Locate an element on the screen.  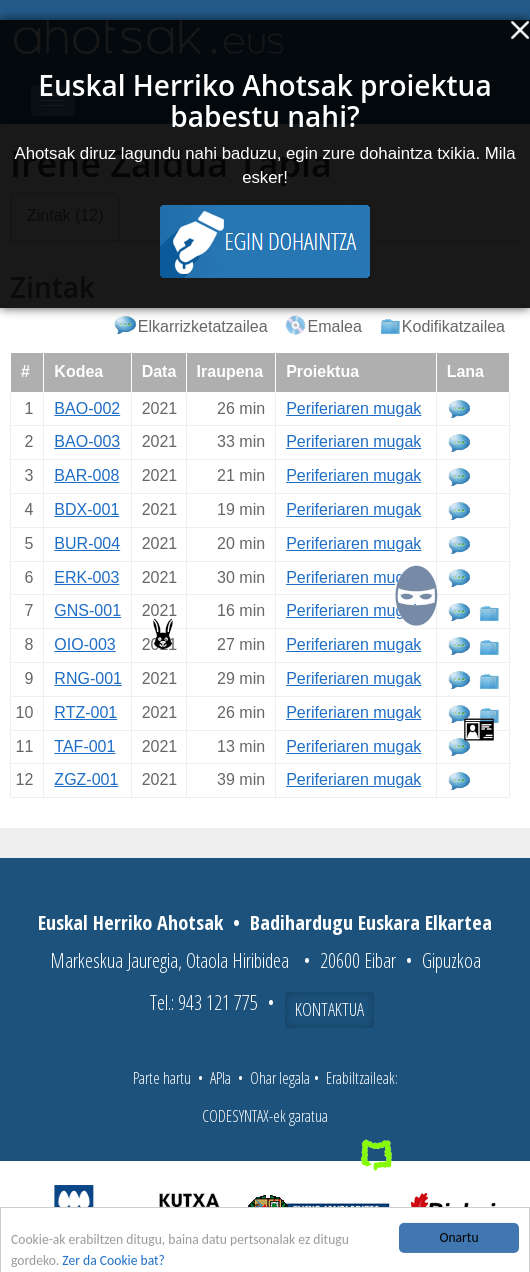
view your profile or identification details is located at coordinates (479, 729).